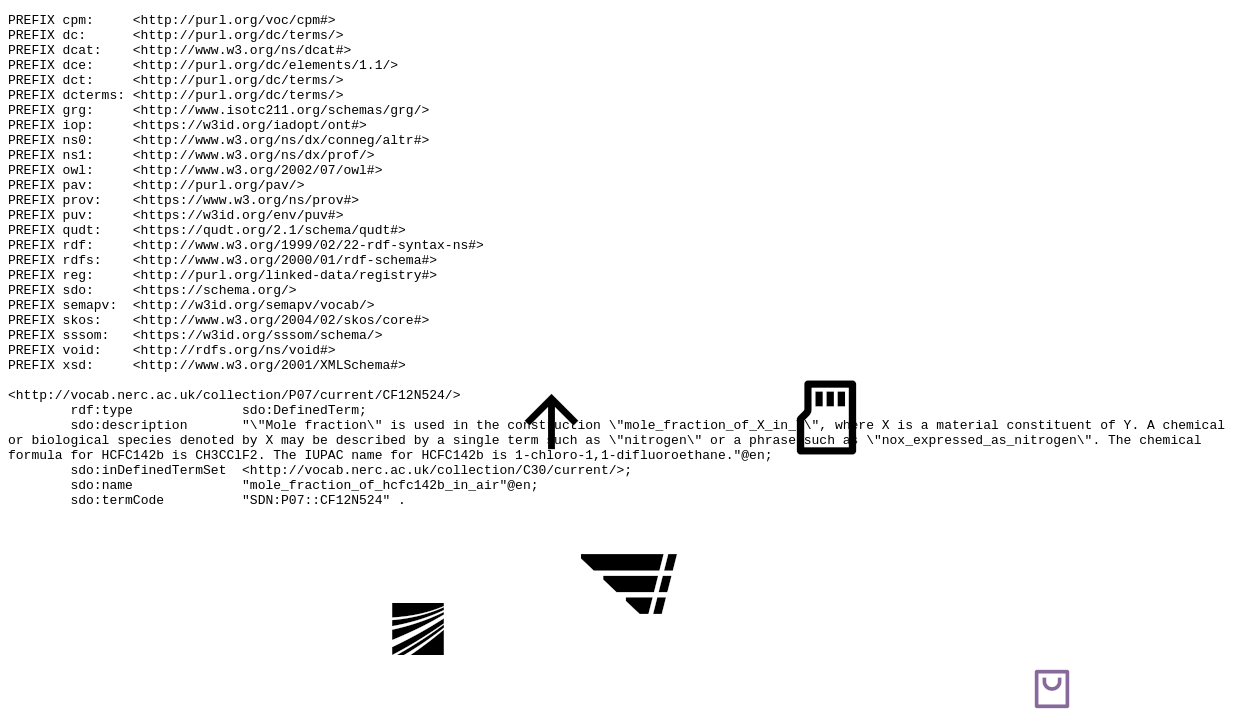  What do you see at coordinates (418, 629) in the screenshot?
I see `Fraunhofer-Gesellschaft organization logo` at bounding box center [418, 629].